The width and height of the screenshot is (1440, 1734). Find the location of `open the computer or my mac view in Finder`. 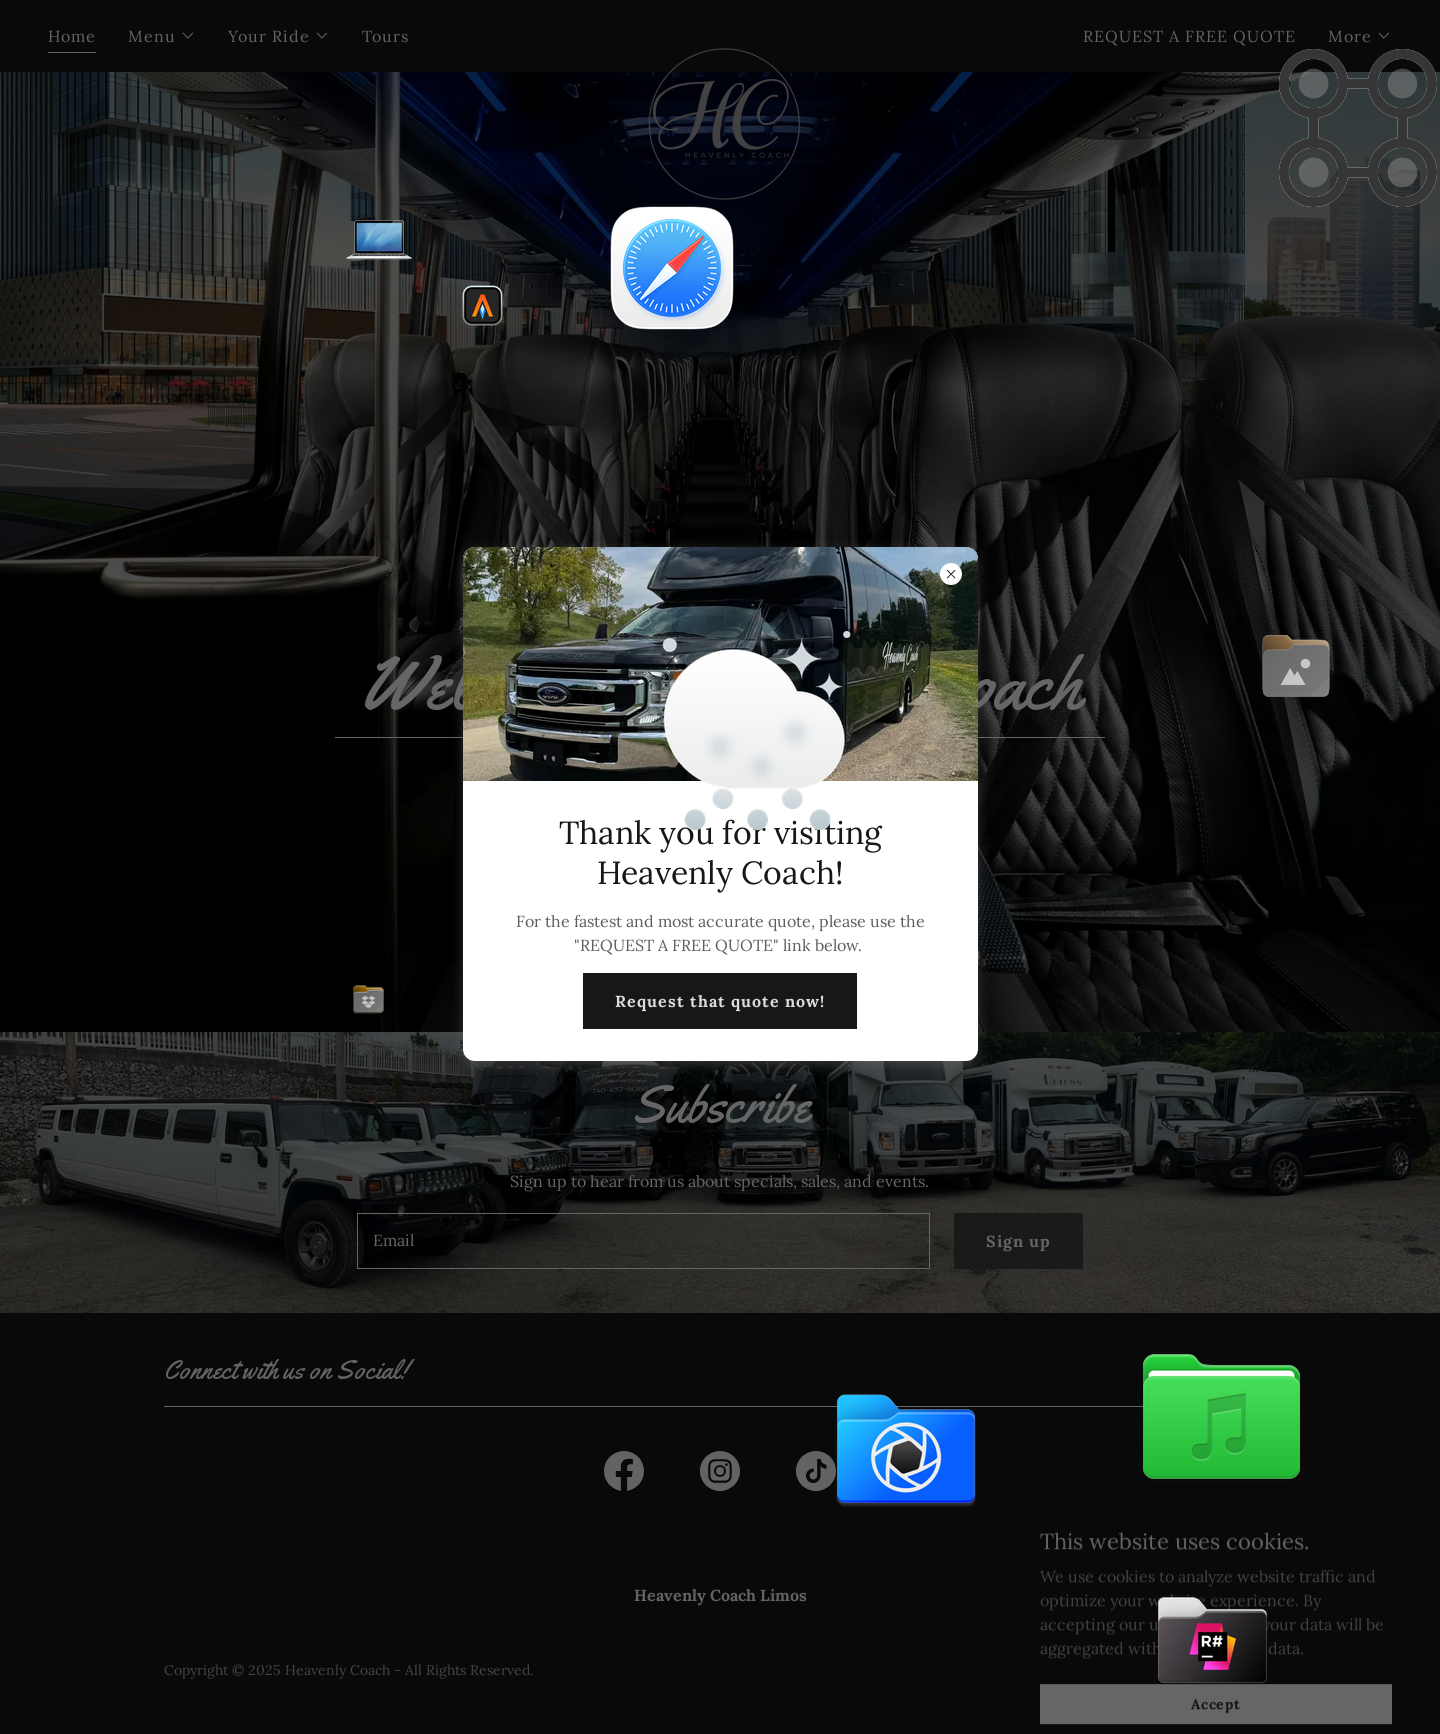

open the computer or my mac view in Finder is located at coordinates (379, 234).